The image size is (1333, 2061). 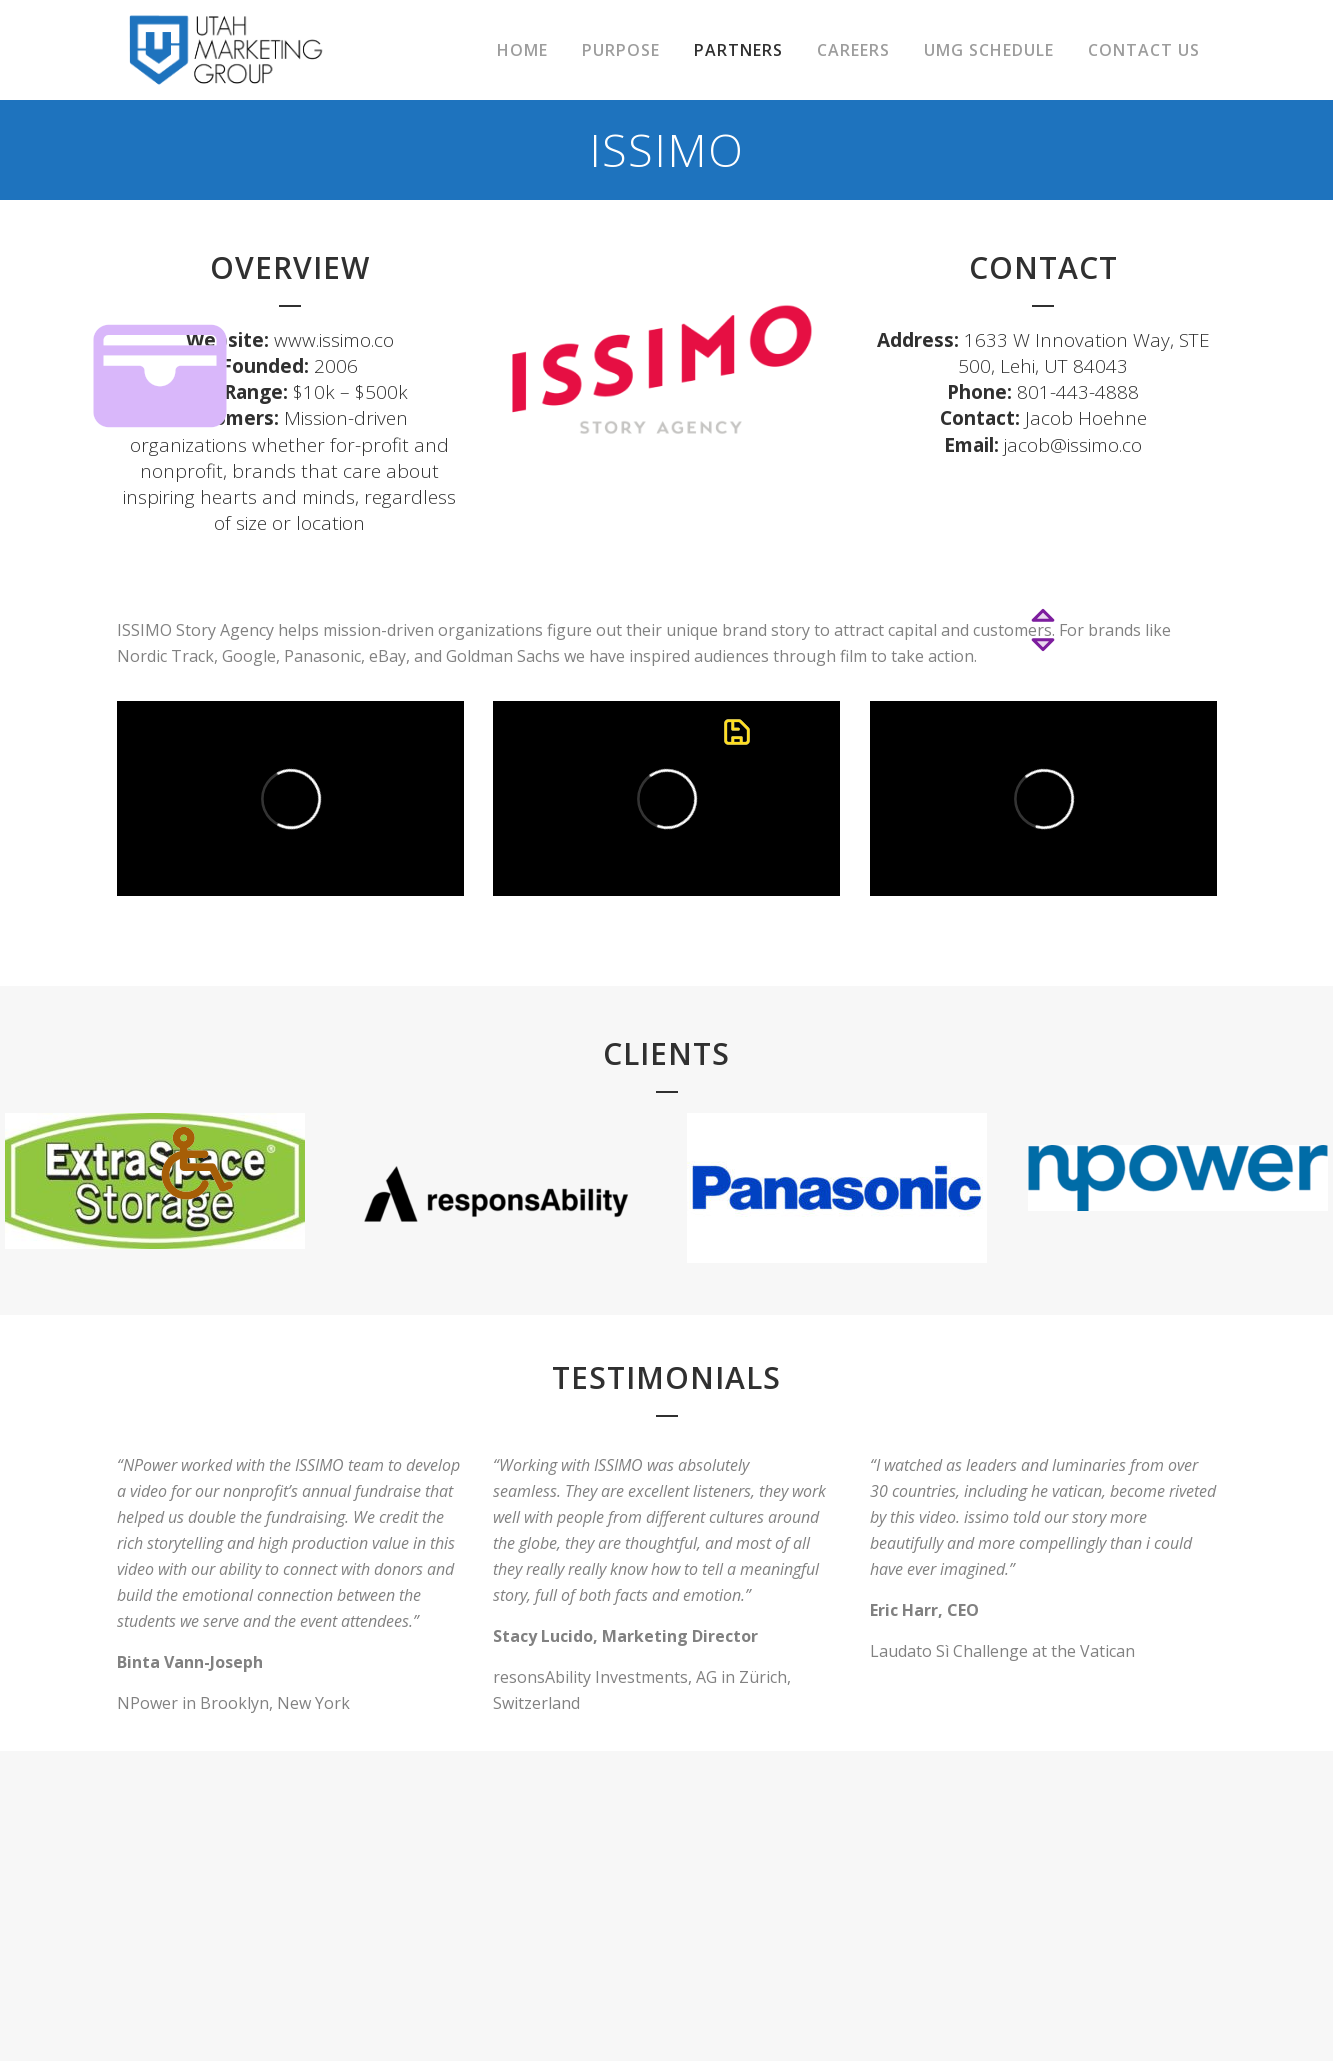 What do you see at coordinates (737, 732) in the screenshot?
I see `save current file or document` at bounding box center [737, 732].